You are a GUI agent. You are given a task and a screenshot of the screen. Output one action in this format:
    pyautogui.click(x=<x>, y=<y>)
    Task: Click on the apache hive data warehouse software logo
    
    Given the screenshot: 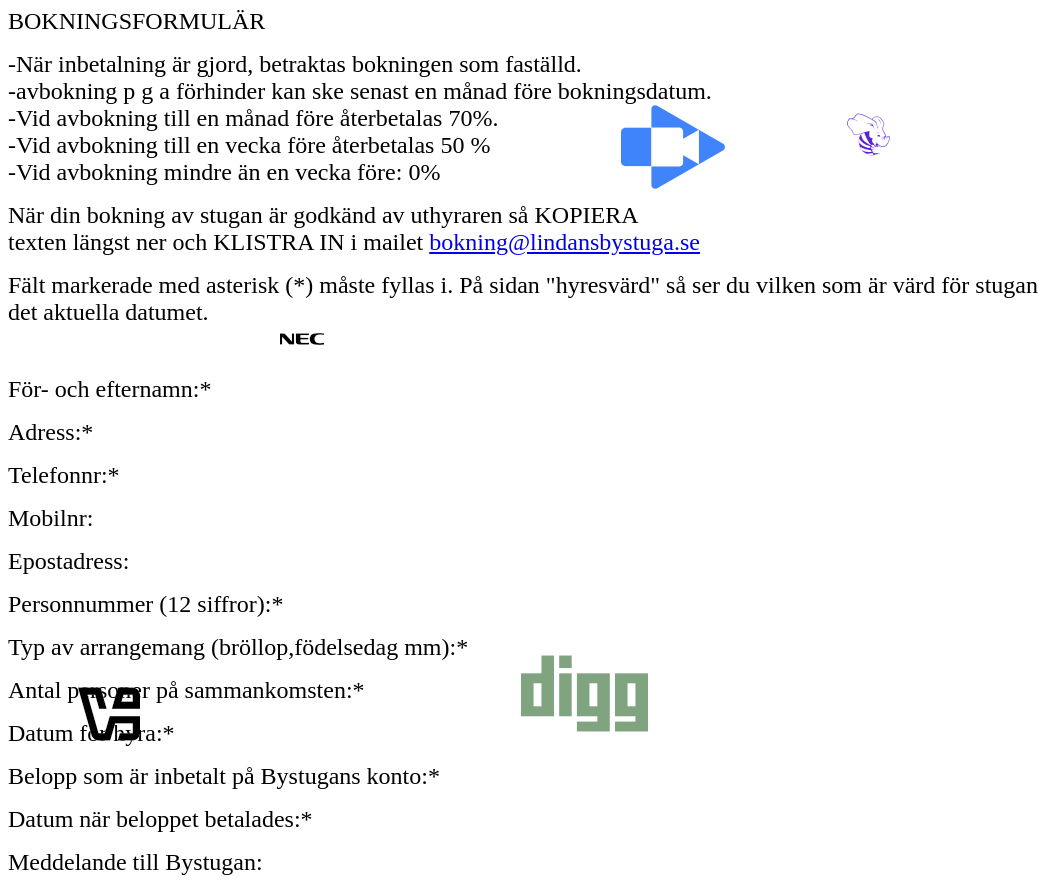 What is the action you would take?
    pyautogui.click(x=868, y=134)
    